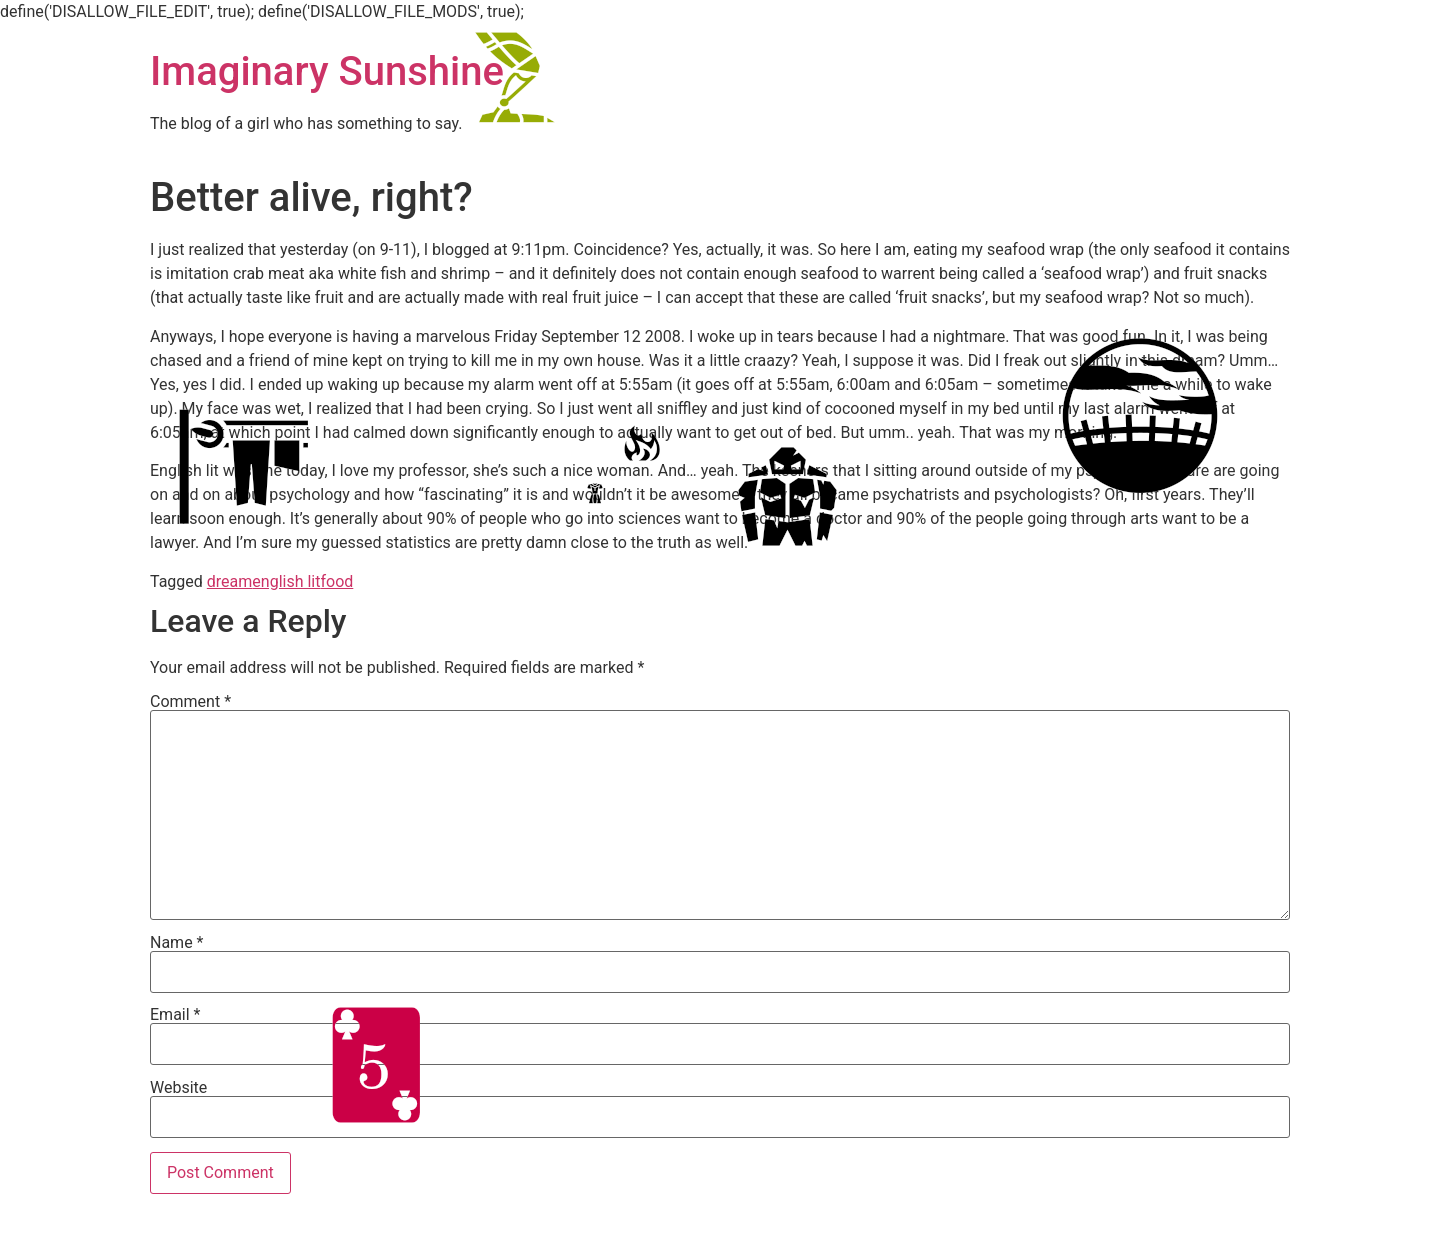 This screenshot has width=1440, height=1242. I want to click on view travel outfit options, so click(595, 493).